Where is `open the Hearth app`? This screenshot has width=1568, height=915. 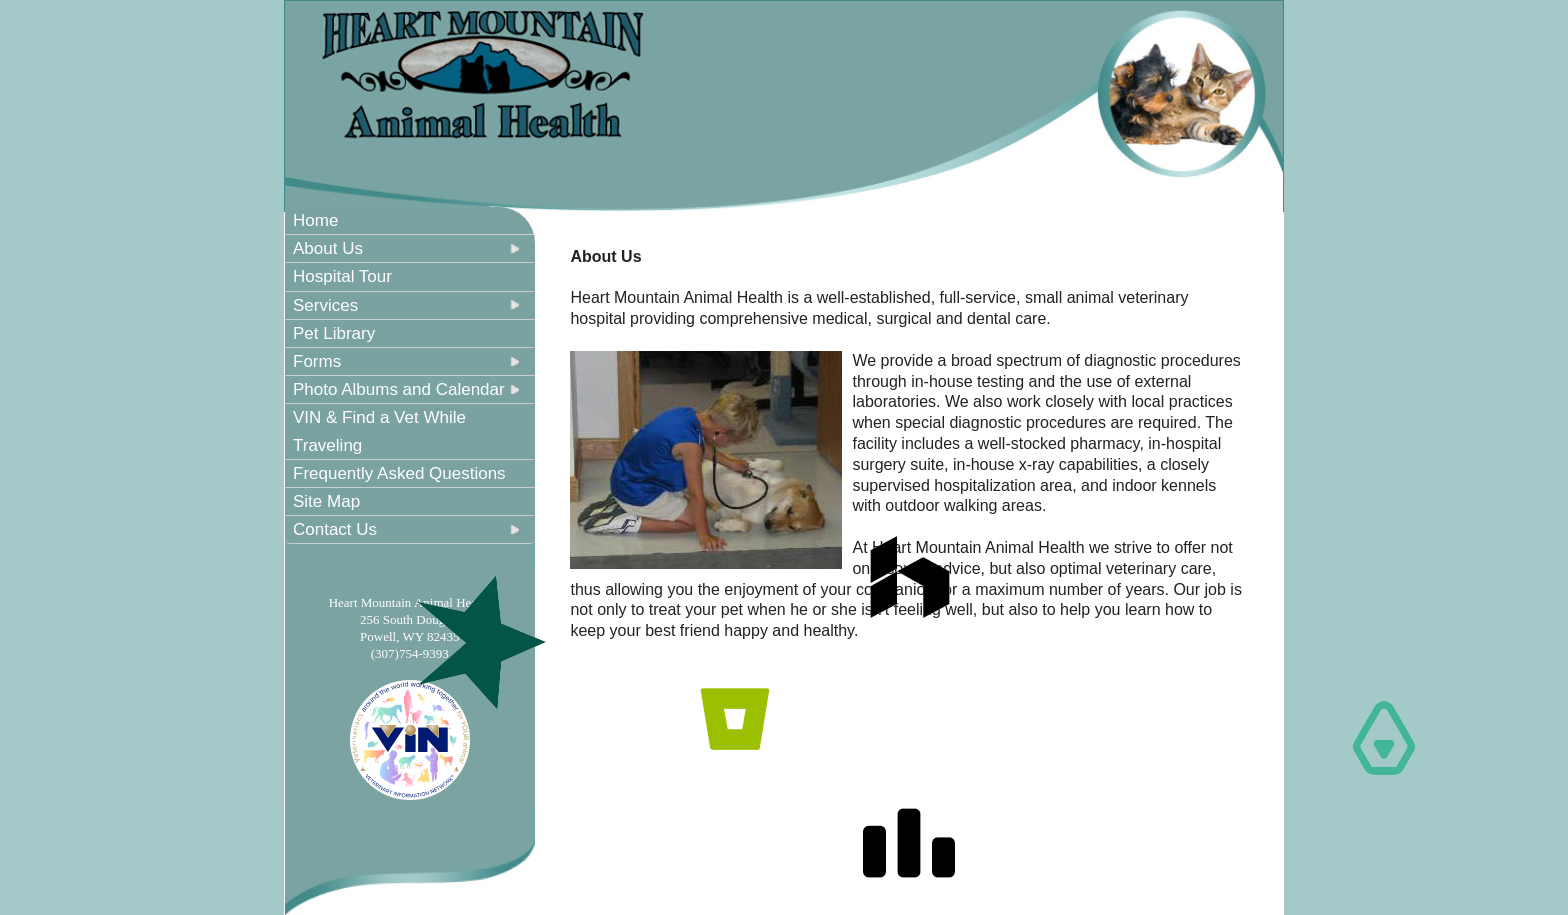 open the Hearth app is located at coordinates (910, 577).